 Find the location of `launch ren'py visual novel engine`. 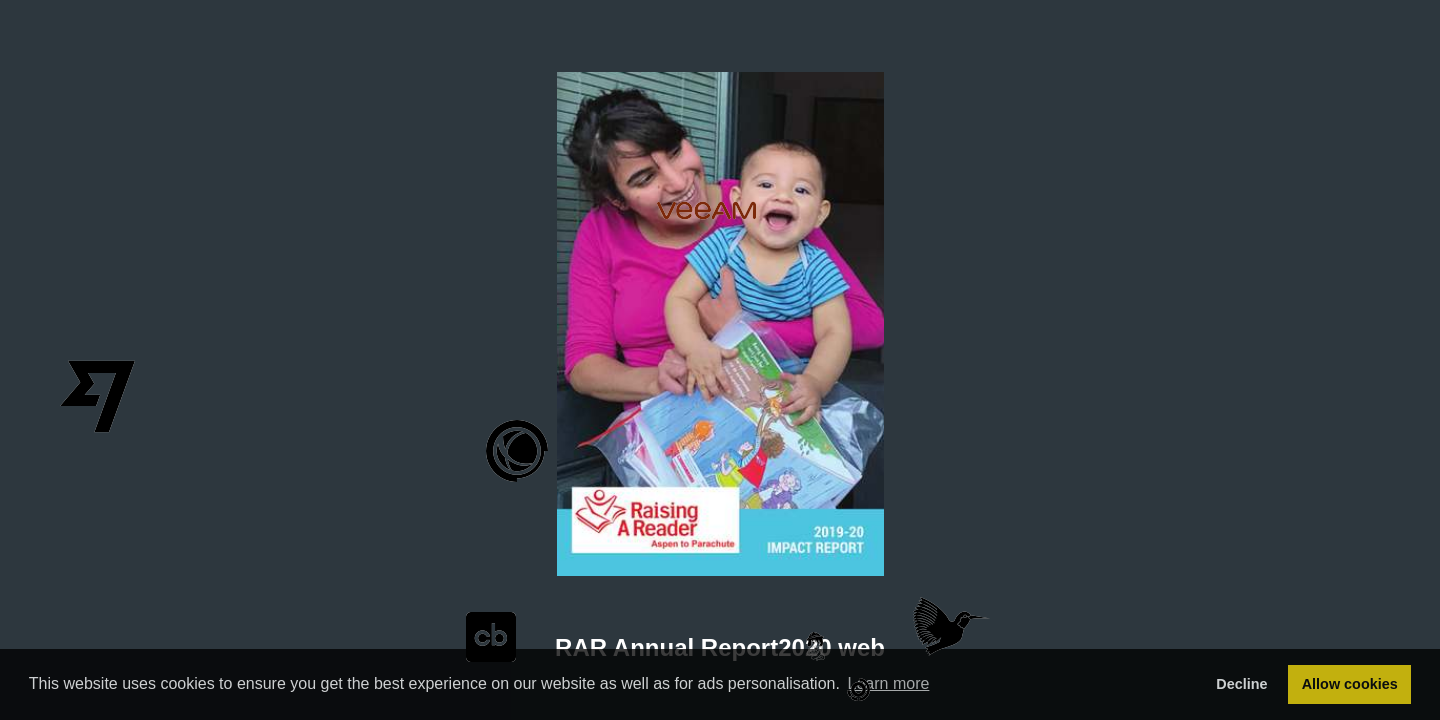

launch ren'py visual novel engine is located at coordinates (815, 646).